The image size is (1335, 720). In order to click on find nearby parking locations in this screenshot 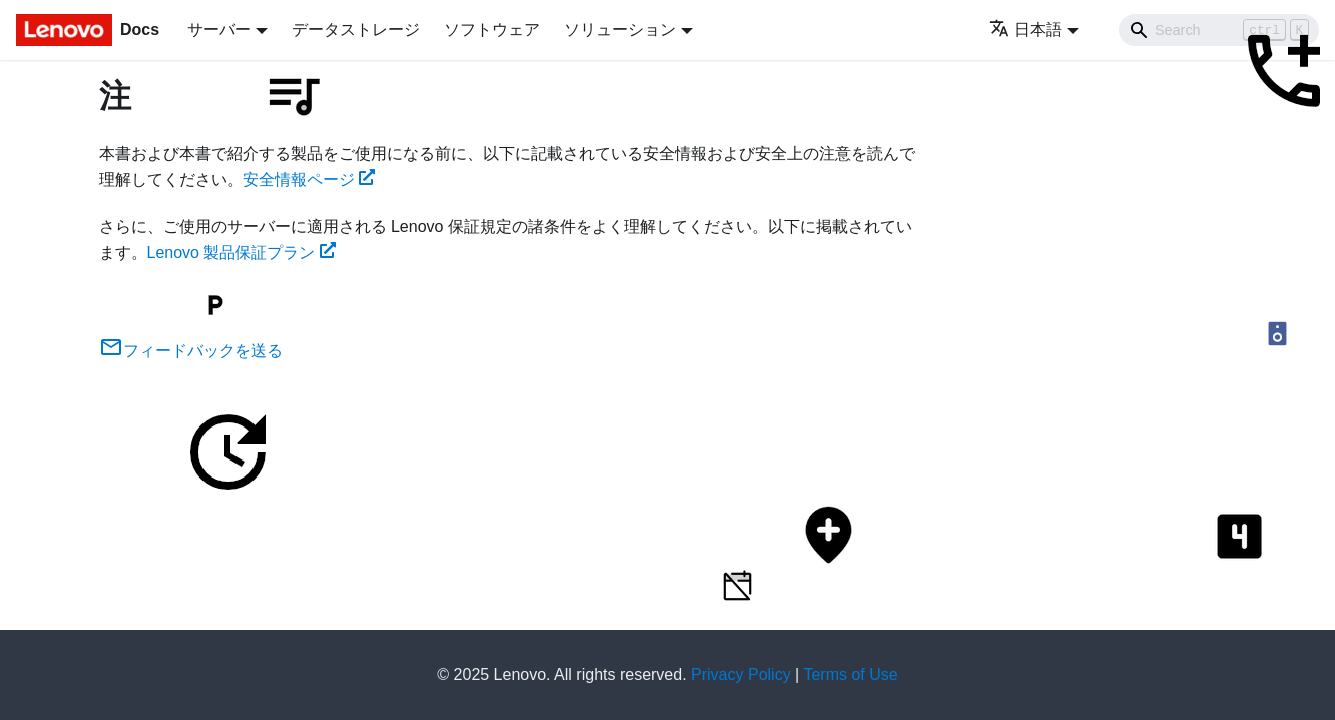, I will do `click(215, 305)`.